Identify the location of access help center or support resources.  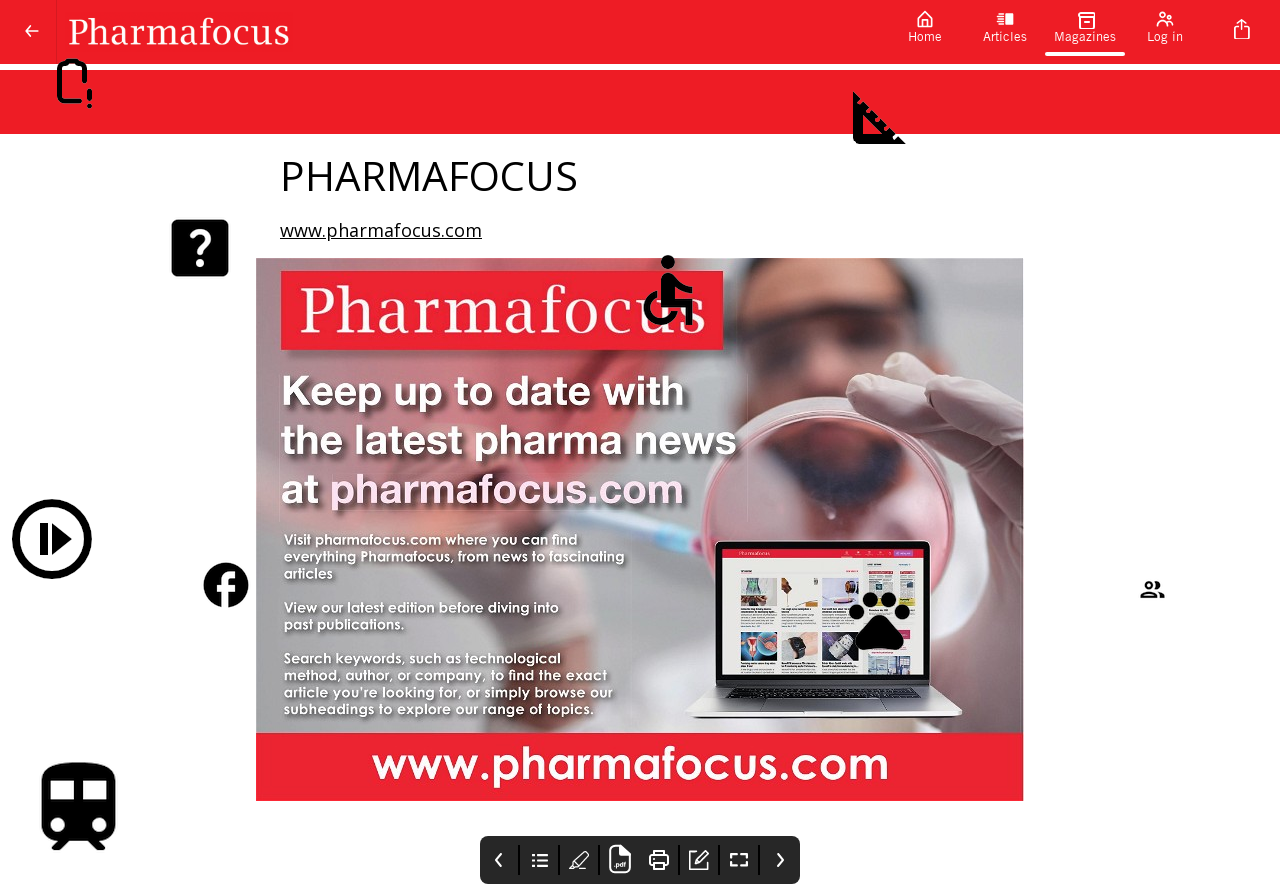
(200, 248).